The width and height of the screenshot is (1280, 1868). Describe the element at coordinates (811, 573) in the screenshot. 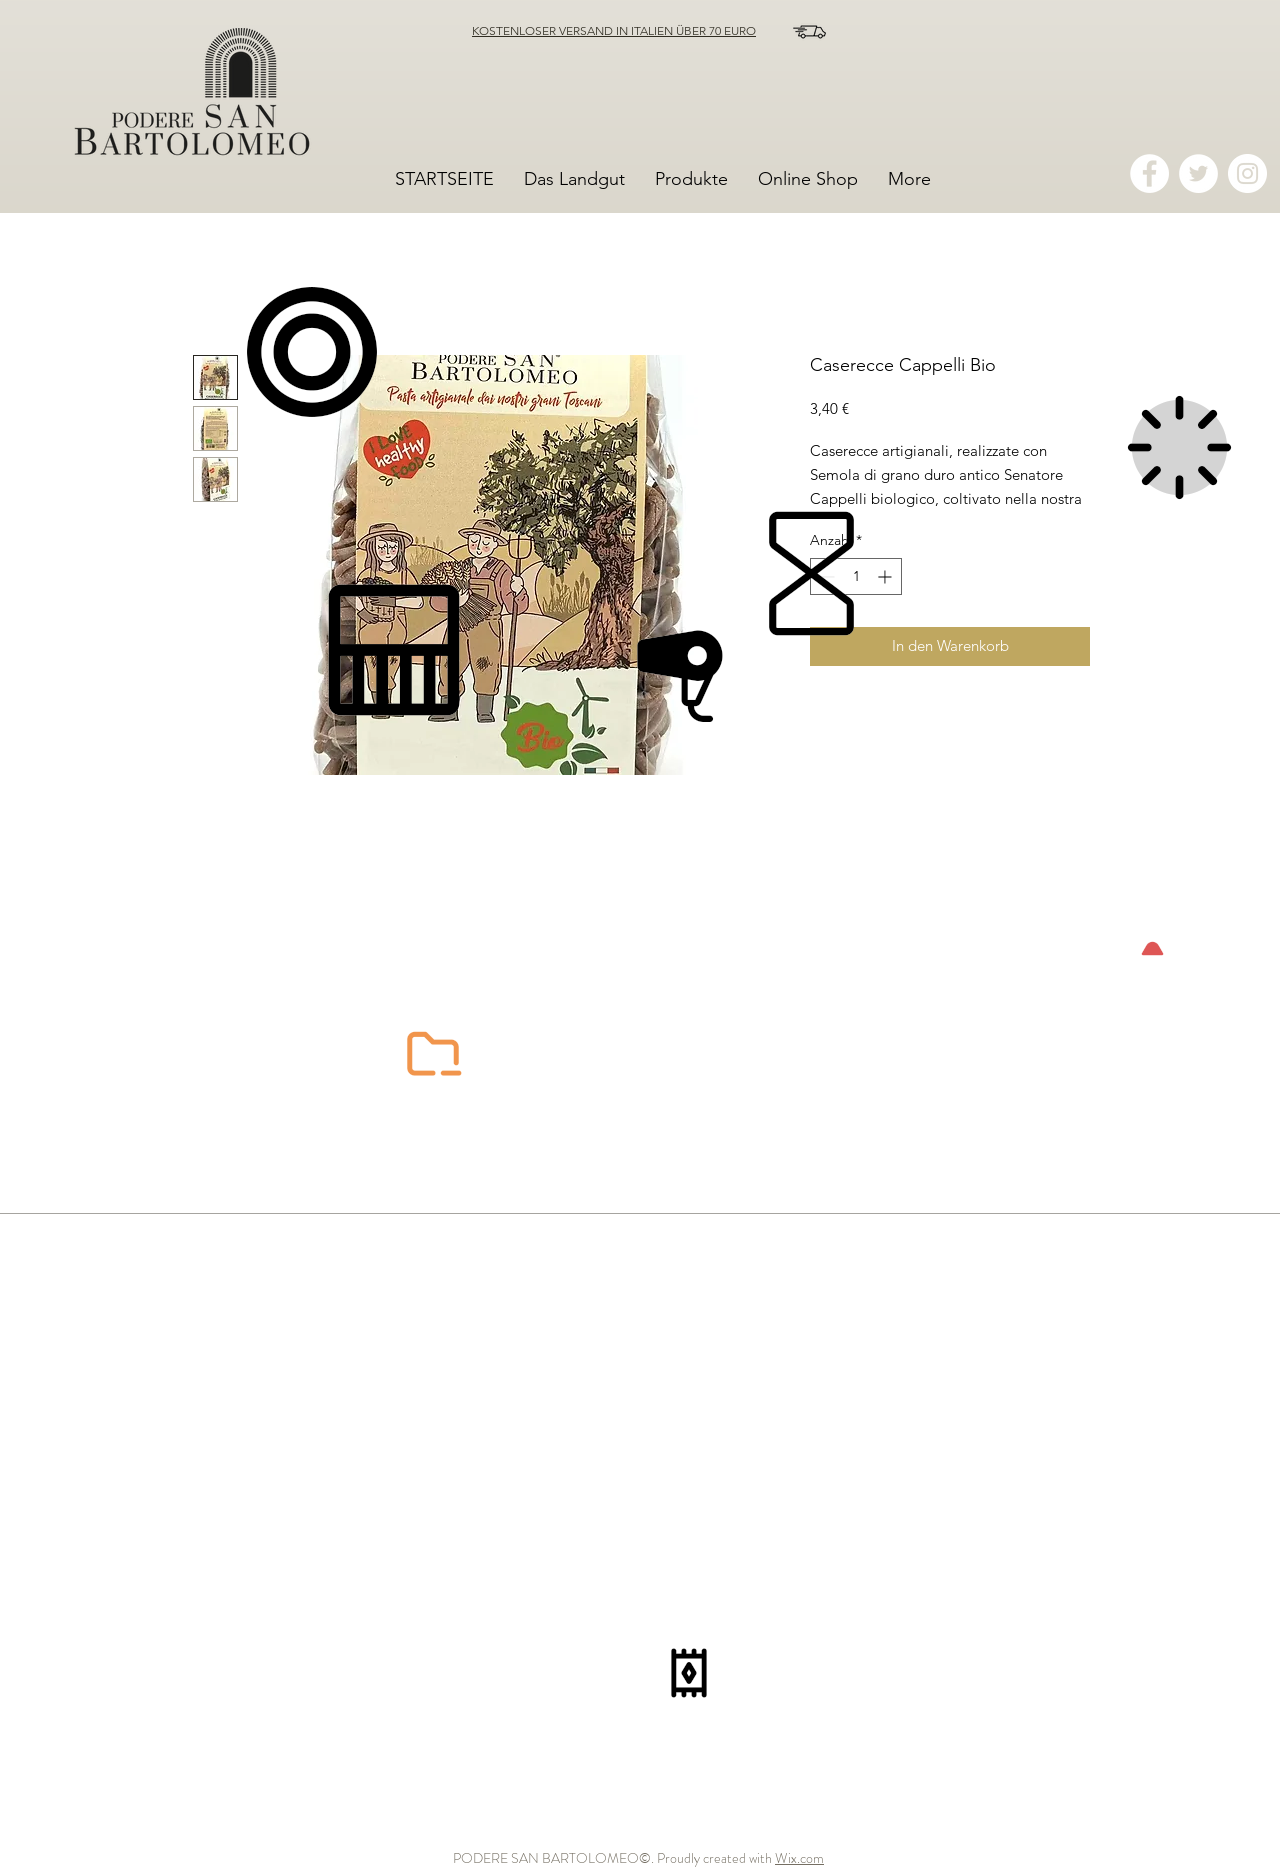

I see `indicates loading or processing in progress` at that location.